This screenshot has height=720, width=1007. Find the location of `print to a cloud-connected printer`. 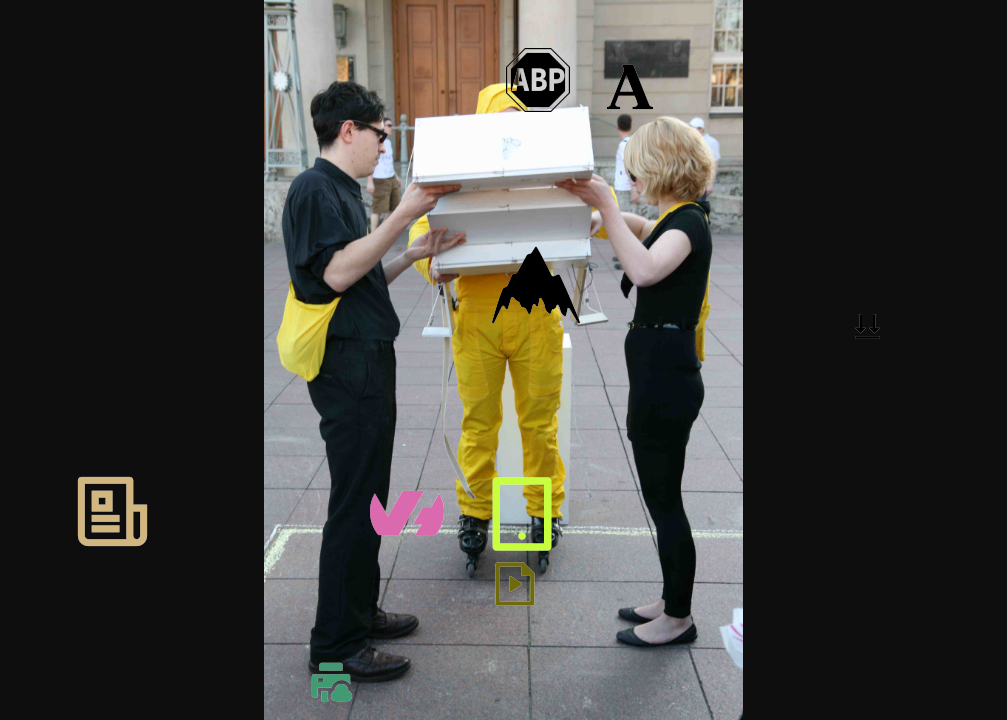

print to a cloud-connected printer is located at coordinates (331, 682).